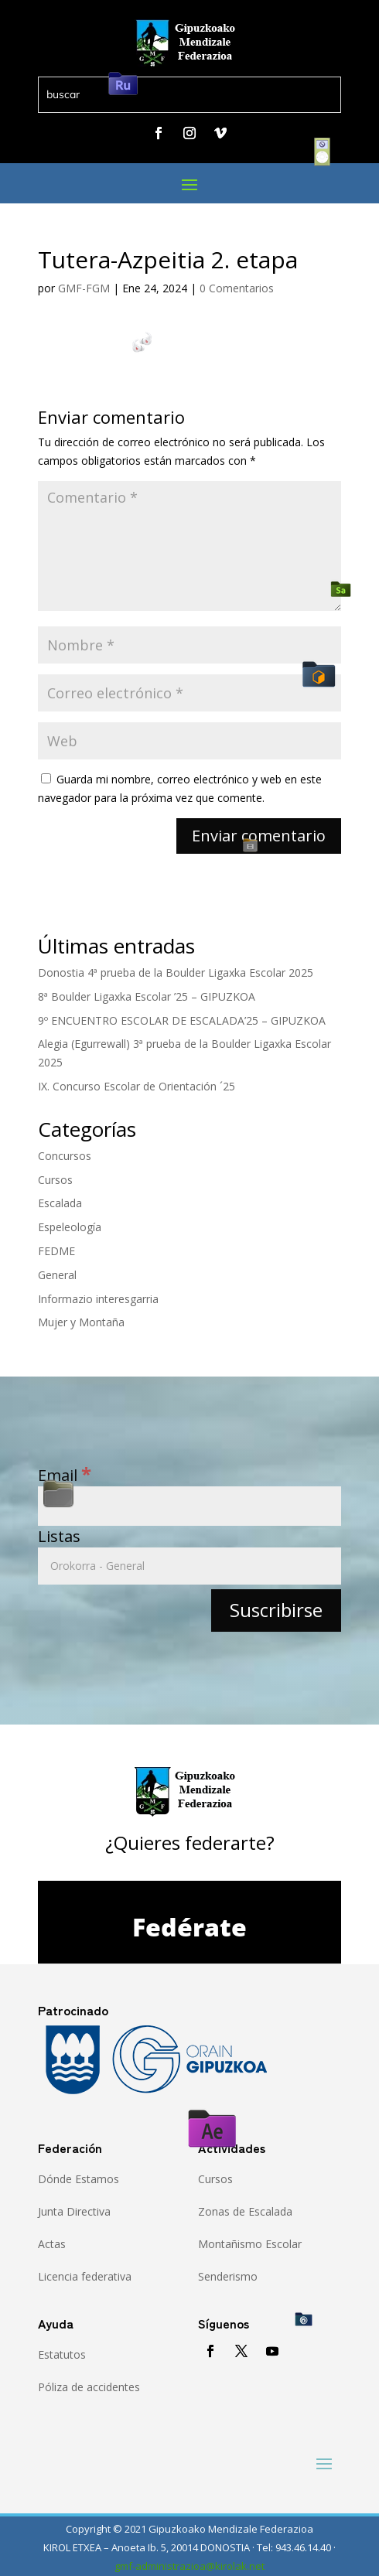 This screenshot has width=379, height=2576. What do you see at coordinates (340, 589) in the screenshot?
I see `open Adobe Substance Sampler project folder` at bounding box center [340, 589].